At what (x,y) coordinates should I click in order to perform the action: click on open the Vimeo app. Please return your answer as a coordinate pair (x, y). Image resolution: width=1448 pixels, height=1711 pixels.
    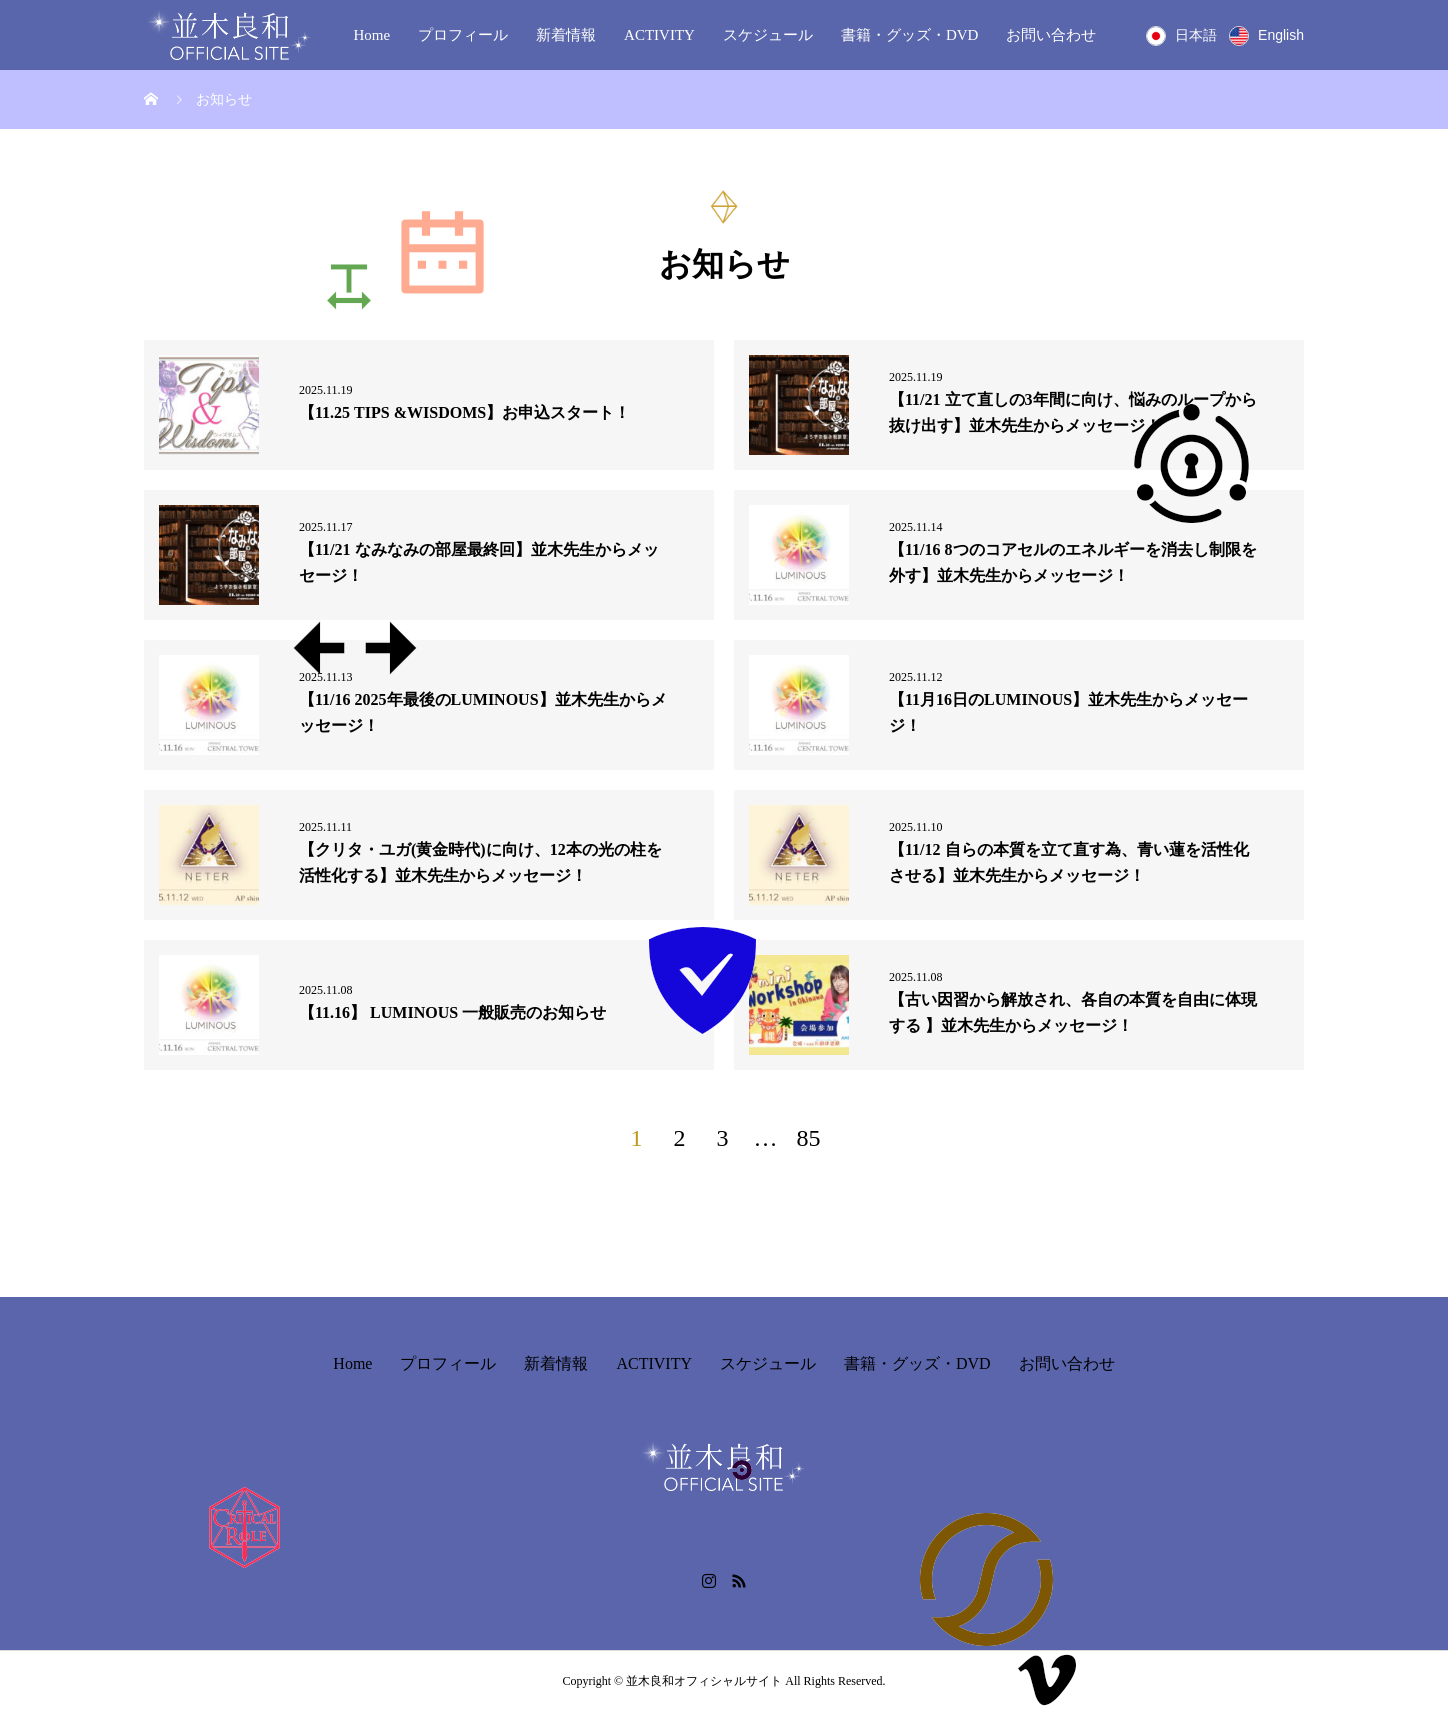
    Looking at the image, I should click on (1047, 1680).